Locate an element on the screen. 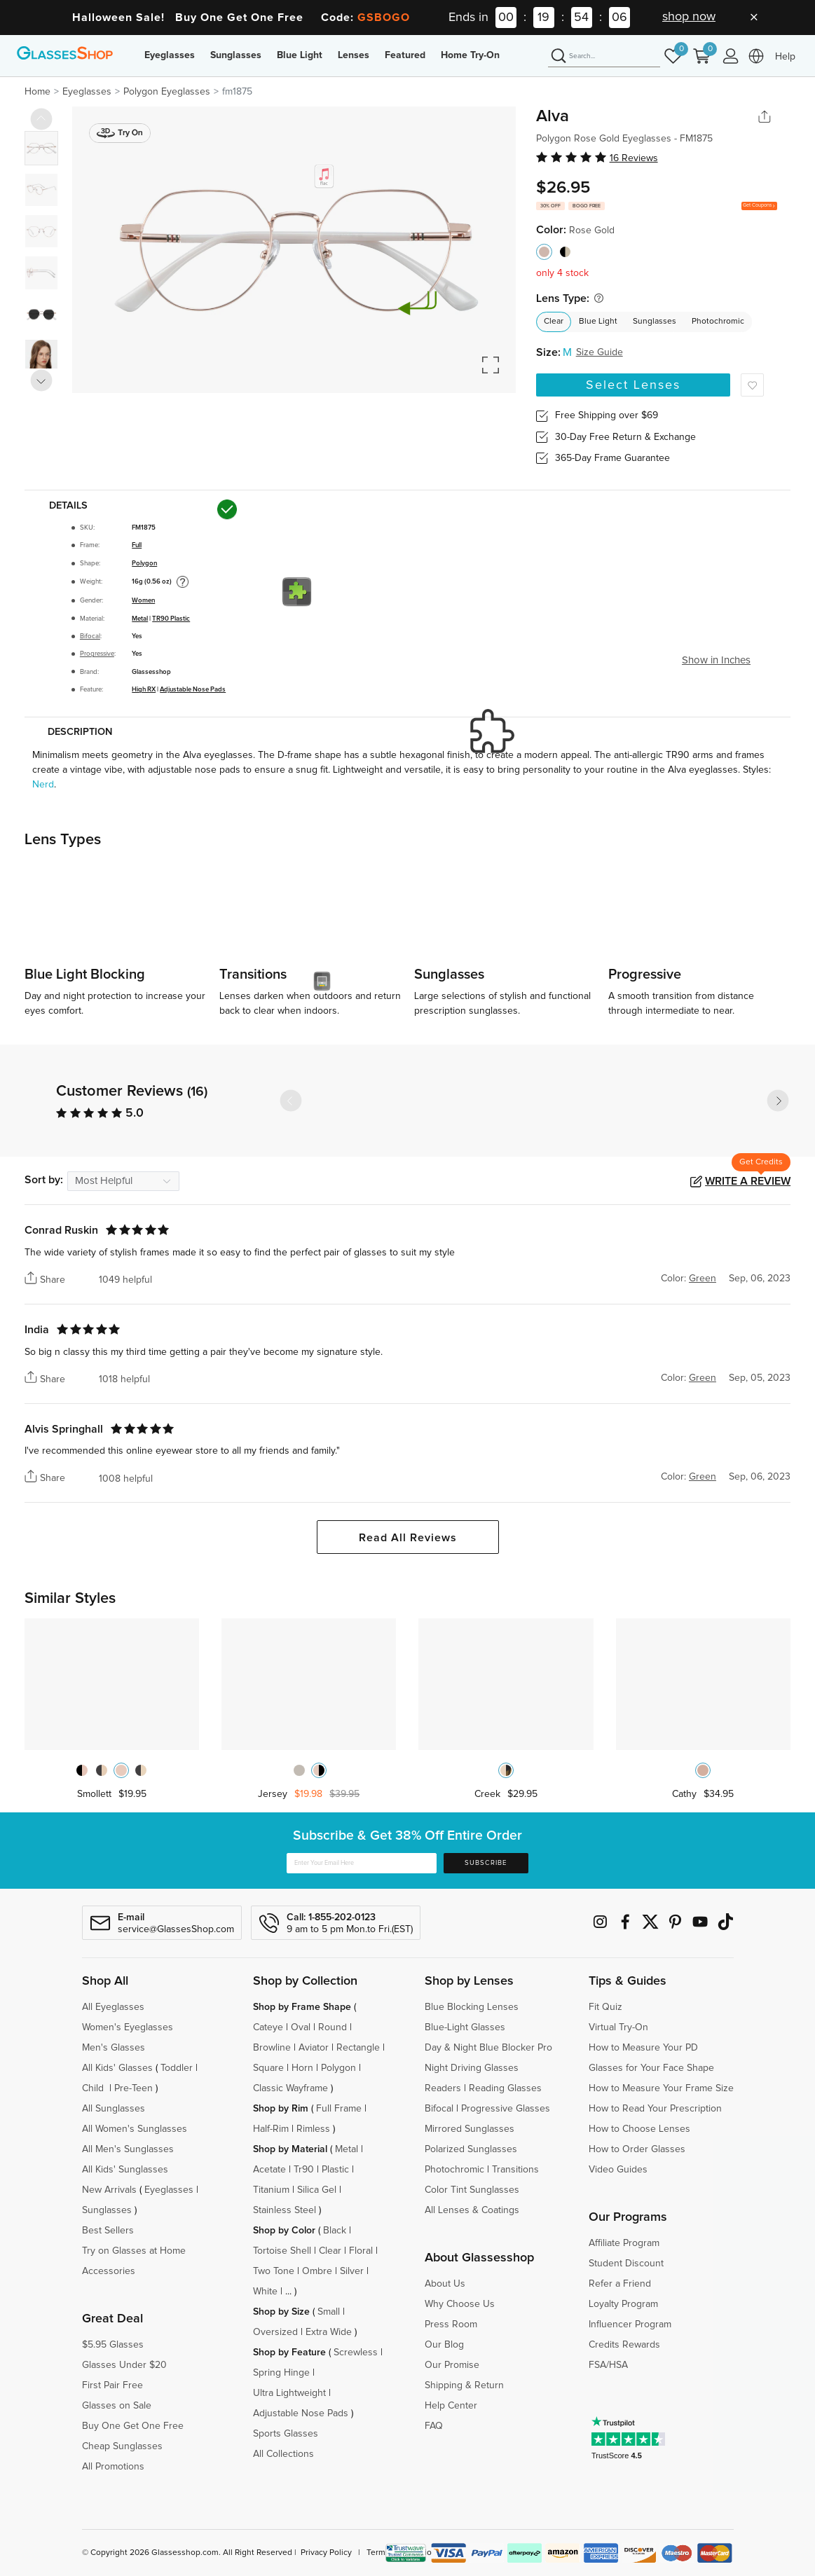 This screenshot has height=2576, width=815. nintendo ds rom file is located at coordinates (322, 981).